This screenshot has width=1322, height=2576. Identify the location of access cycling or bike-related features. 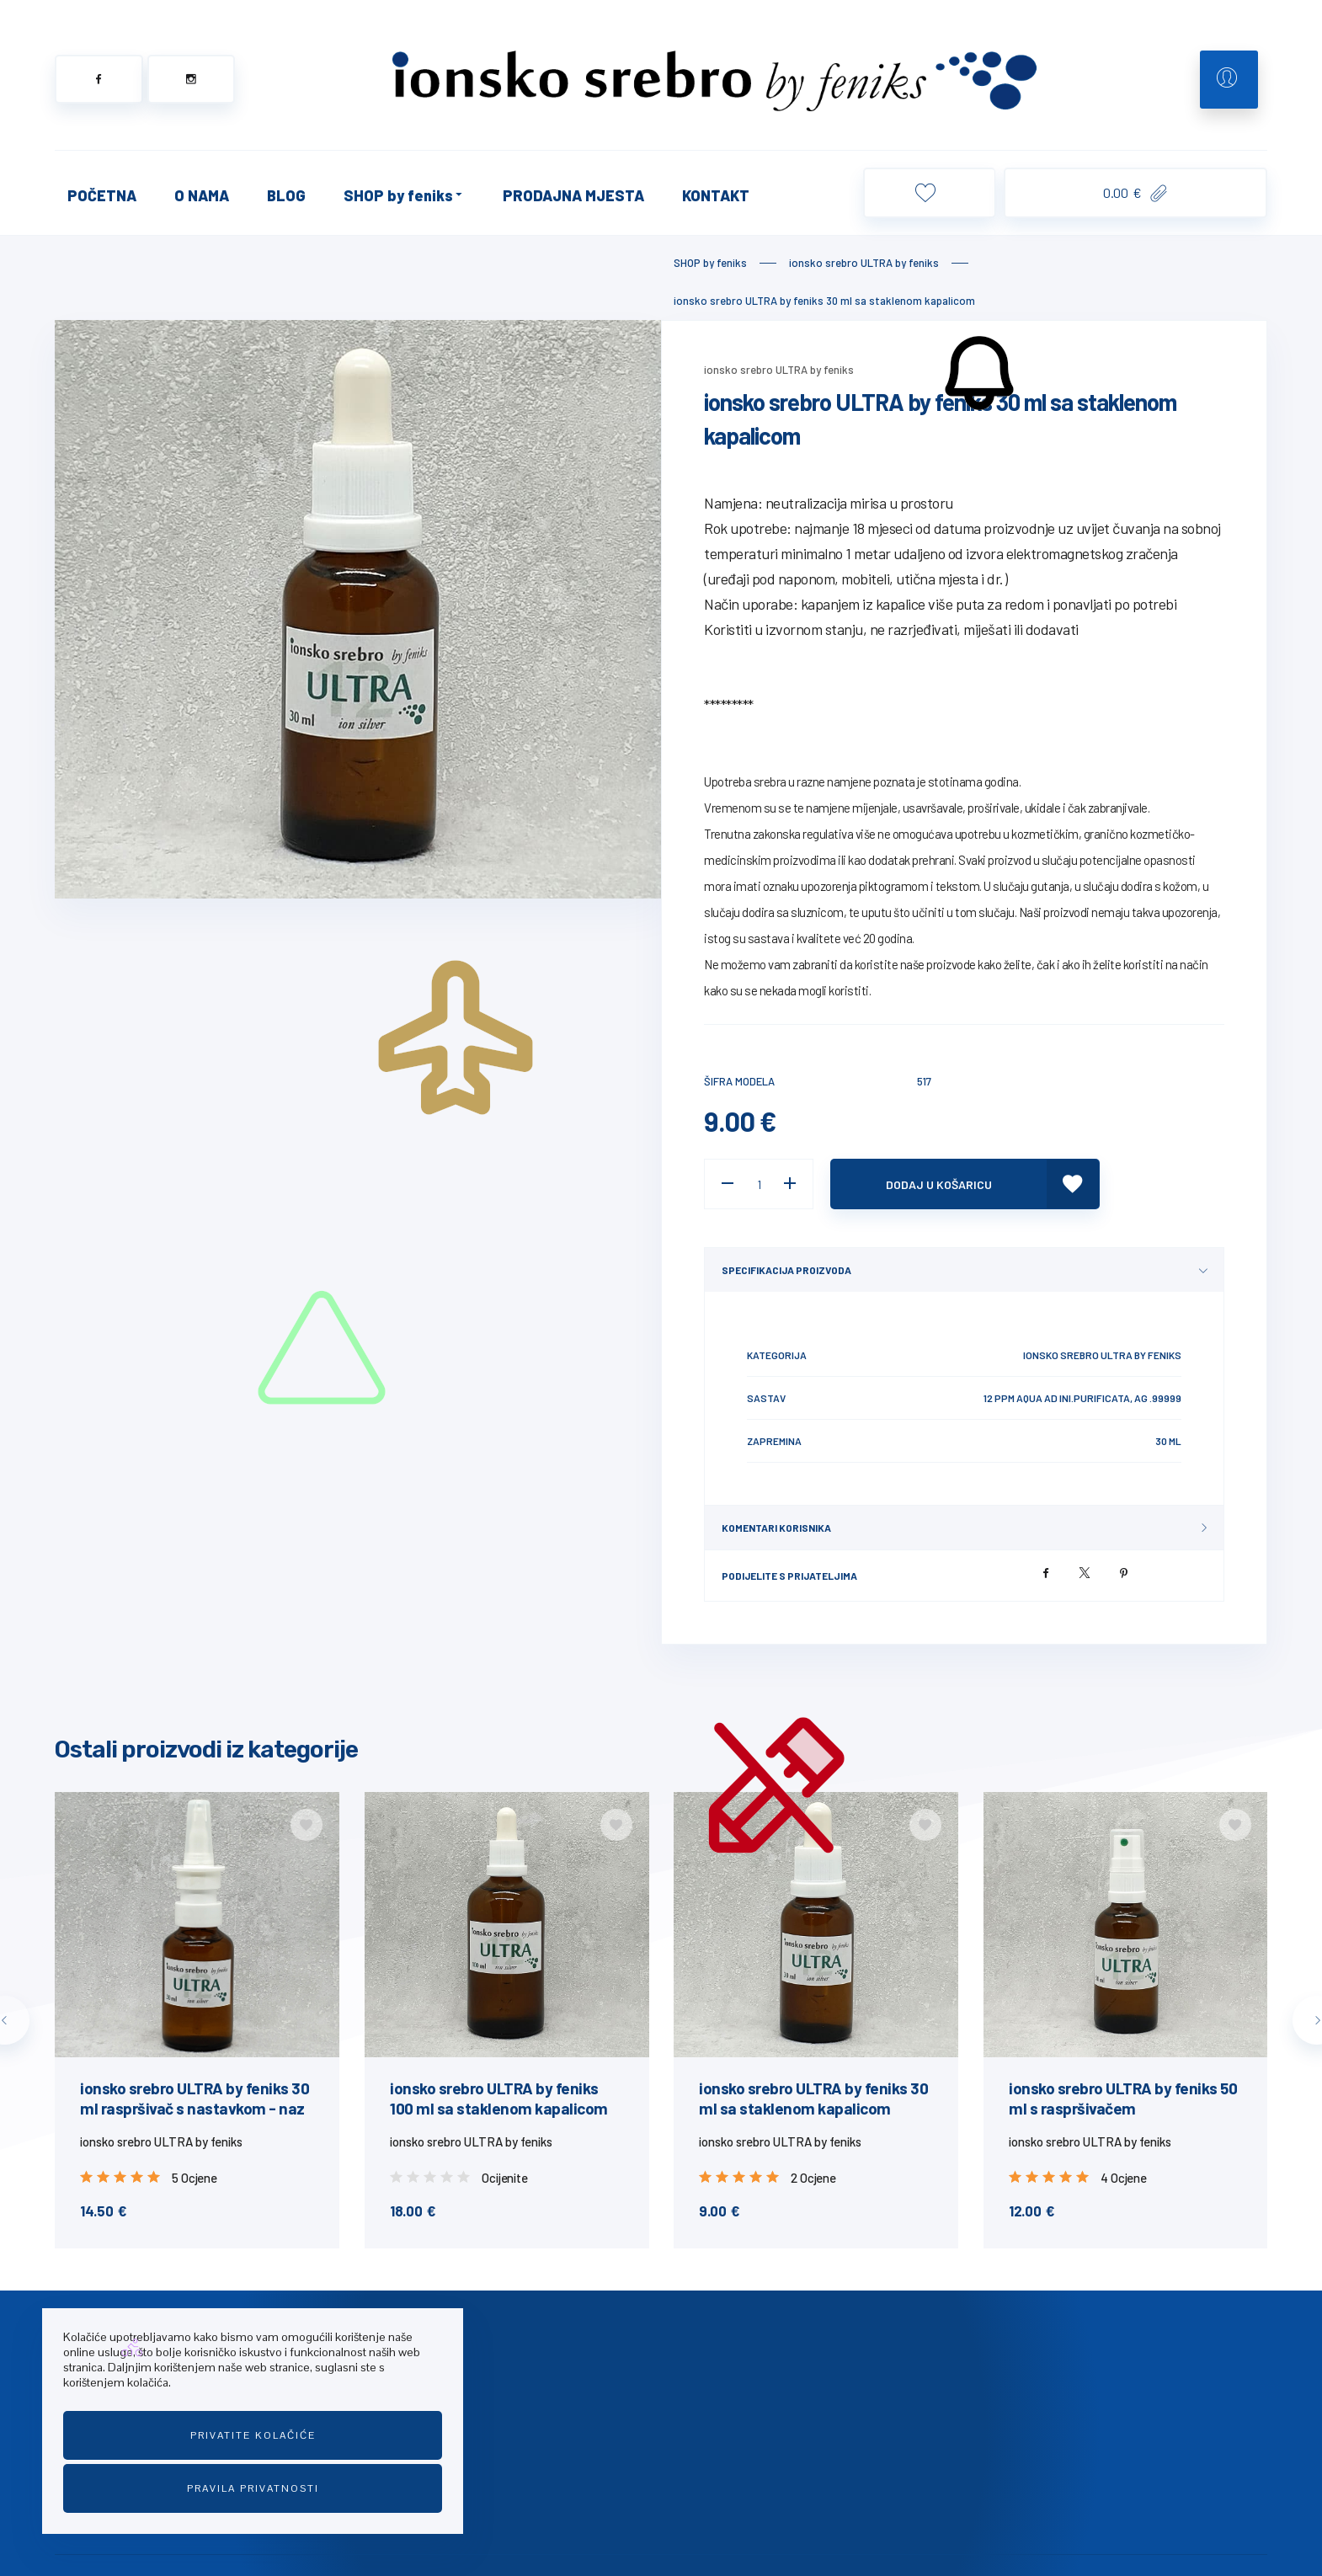
(131, 2348).